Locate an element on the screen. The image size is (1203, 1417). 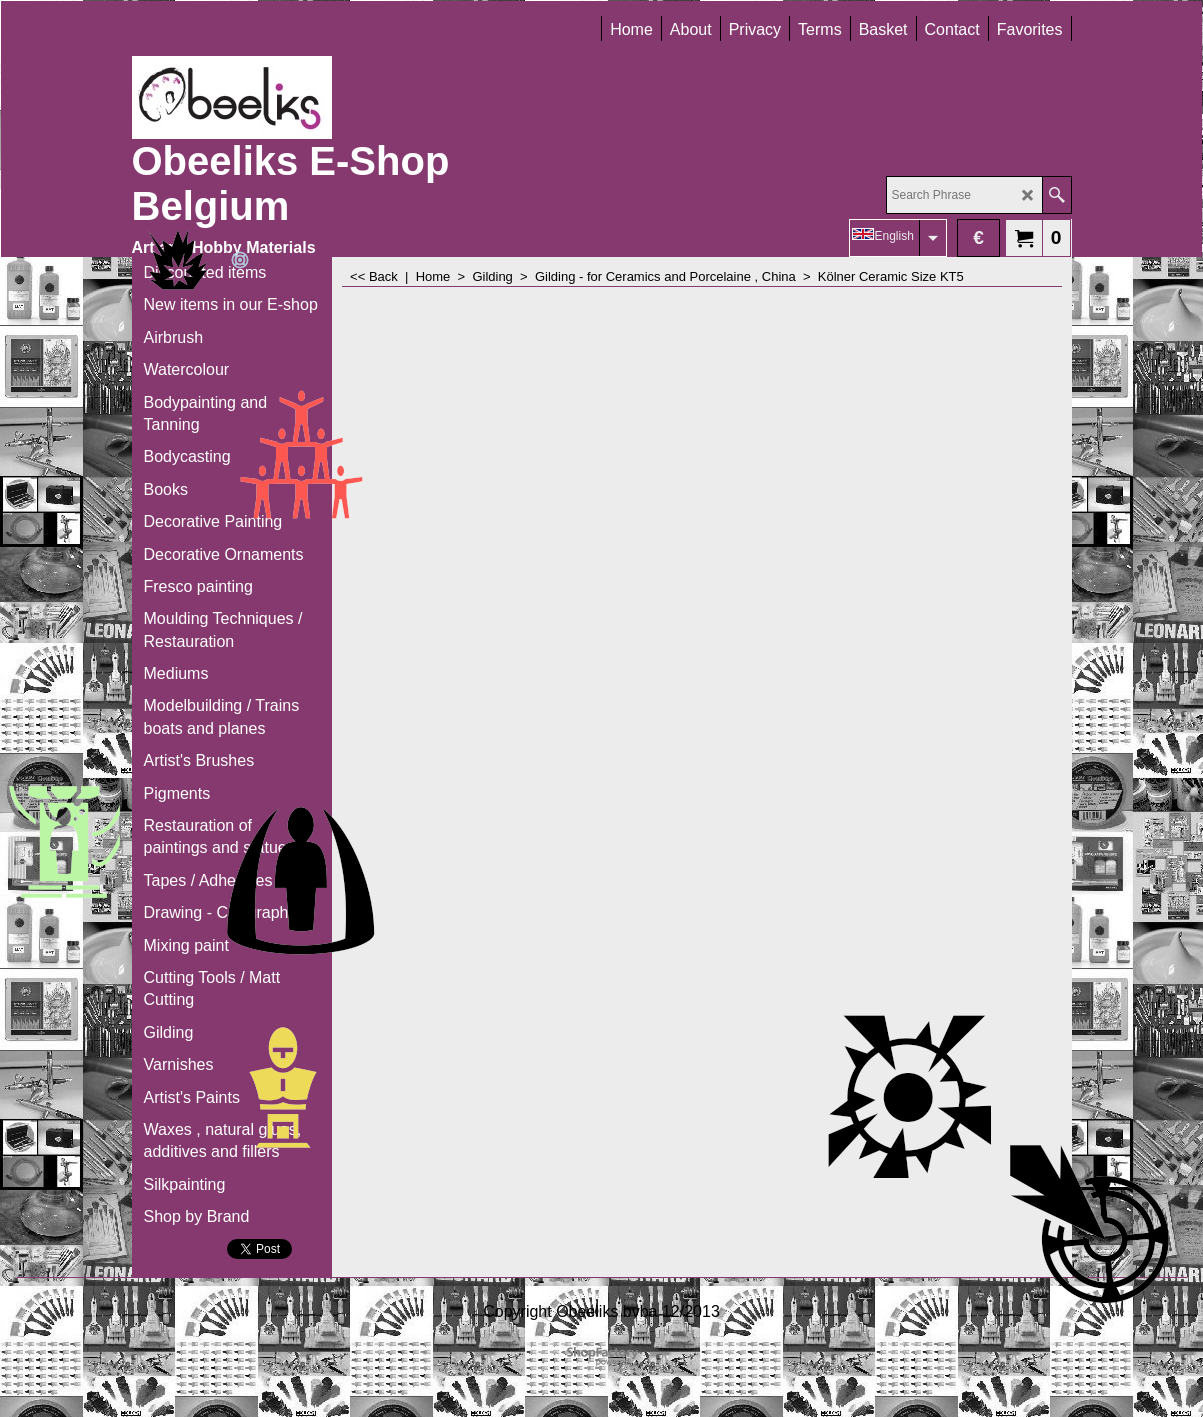
indicates screen damage or impact effect is located at coordinates (177, 259).